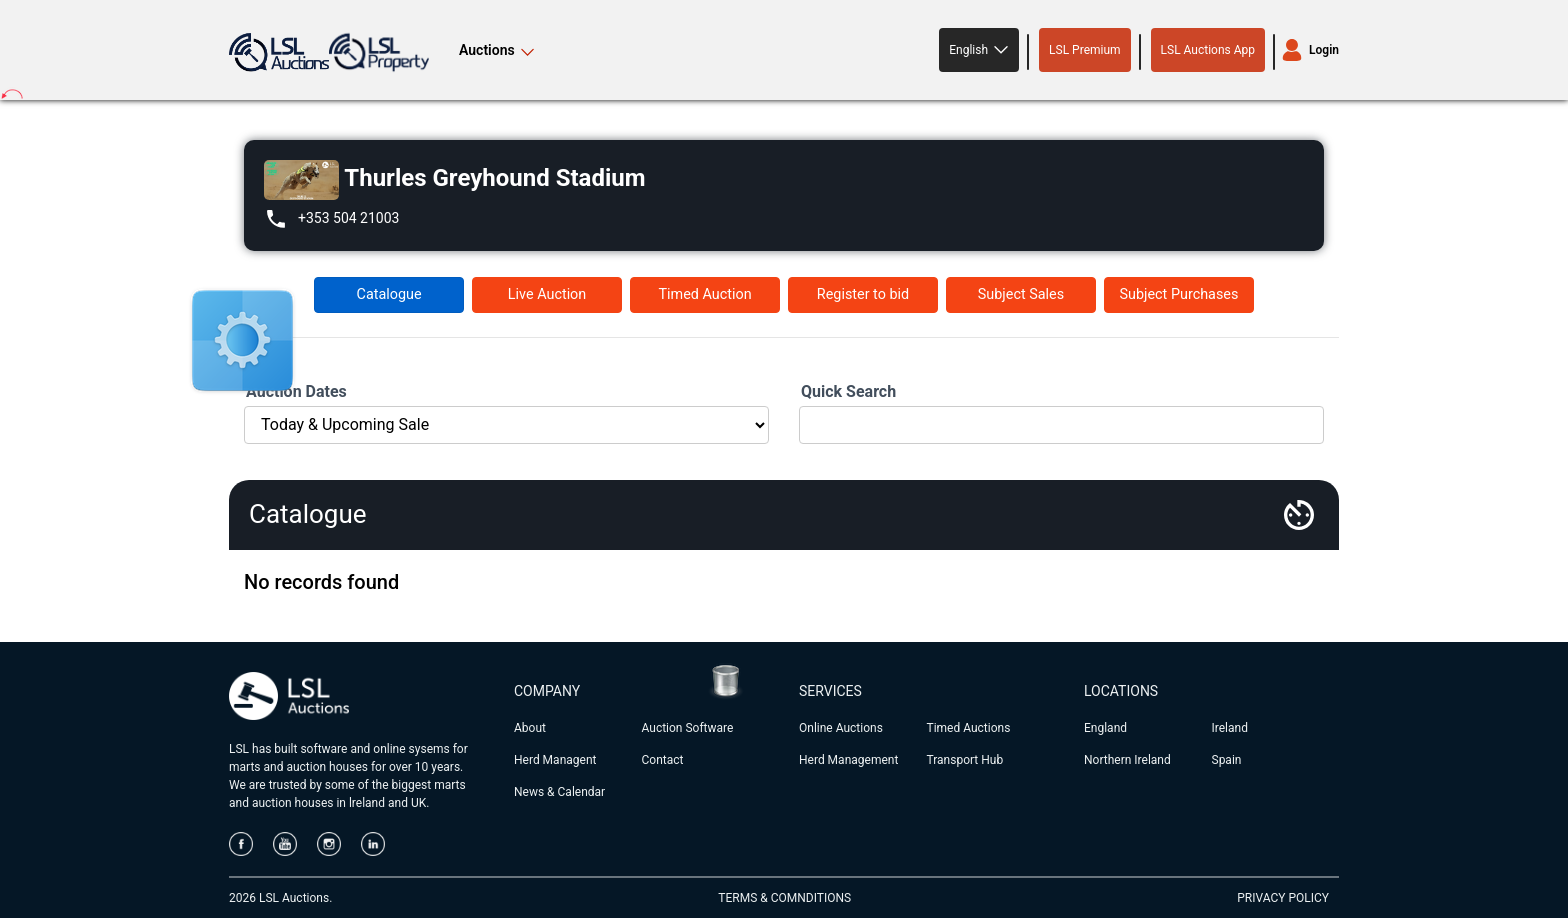 This screenshot has width=1568, height=918. I want to click on configure default applications for your system, so click(242, 340).